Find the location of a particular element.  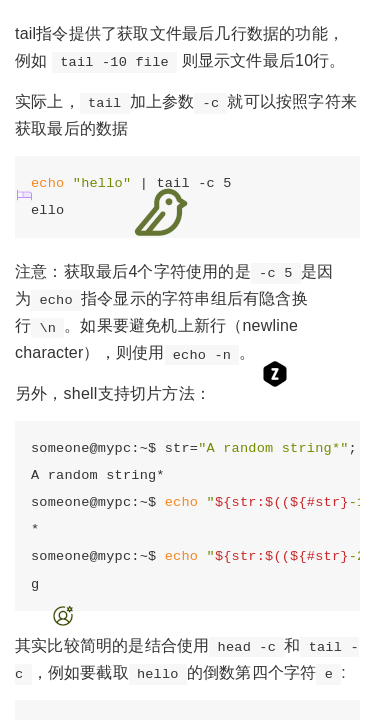

access user profile settings is located at coordinates (63, 616).